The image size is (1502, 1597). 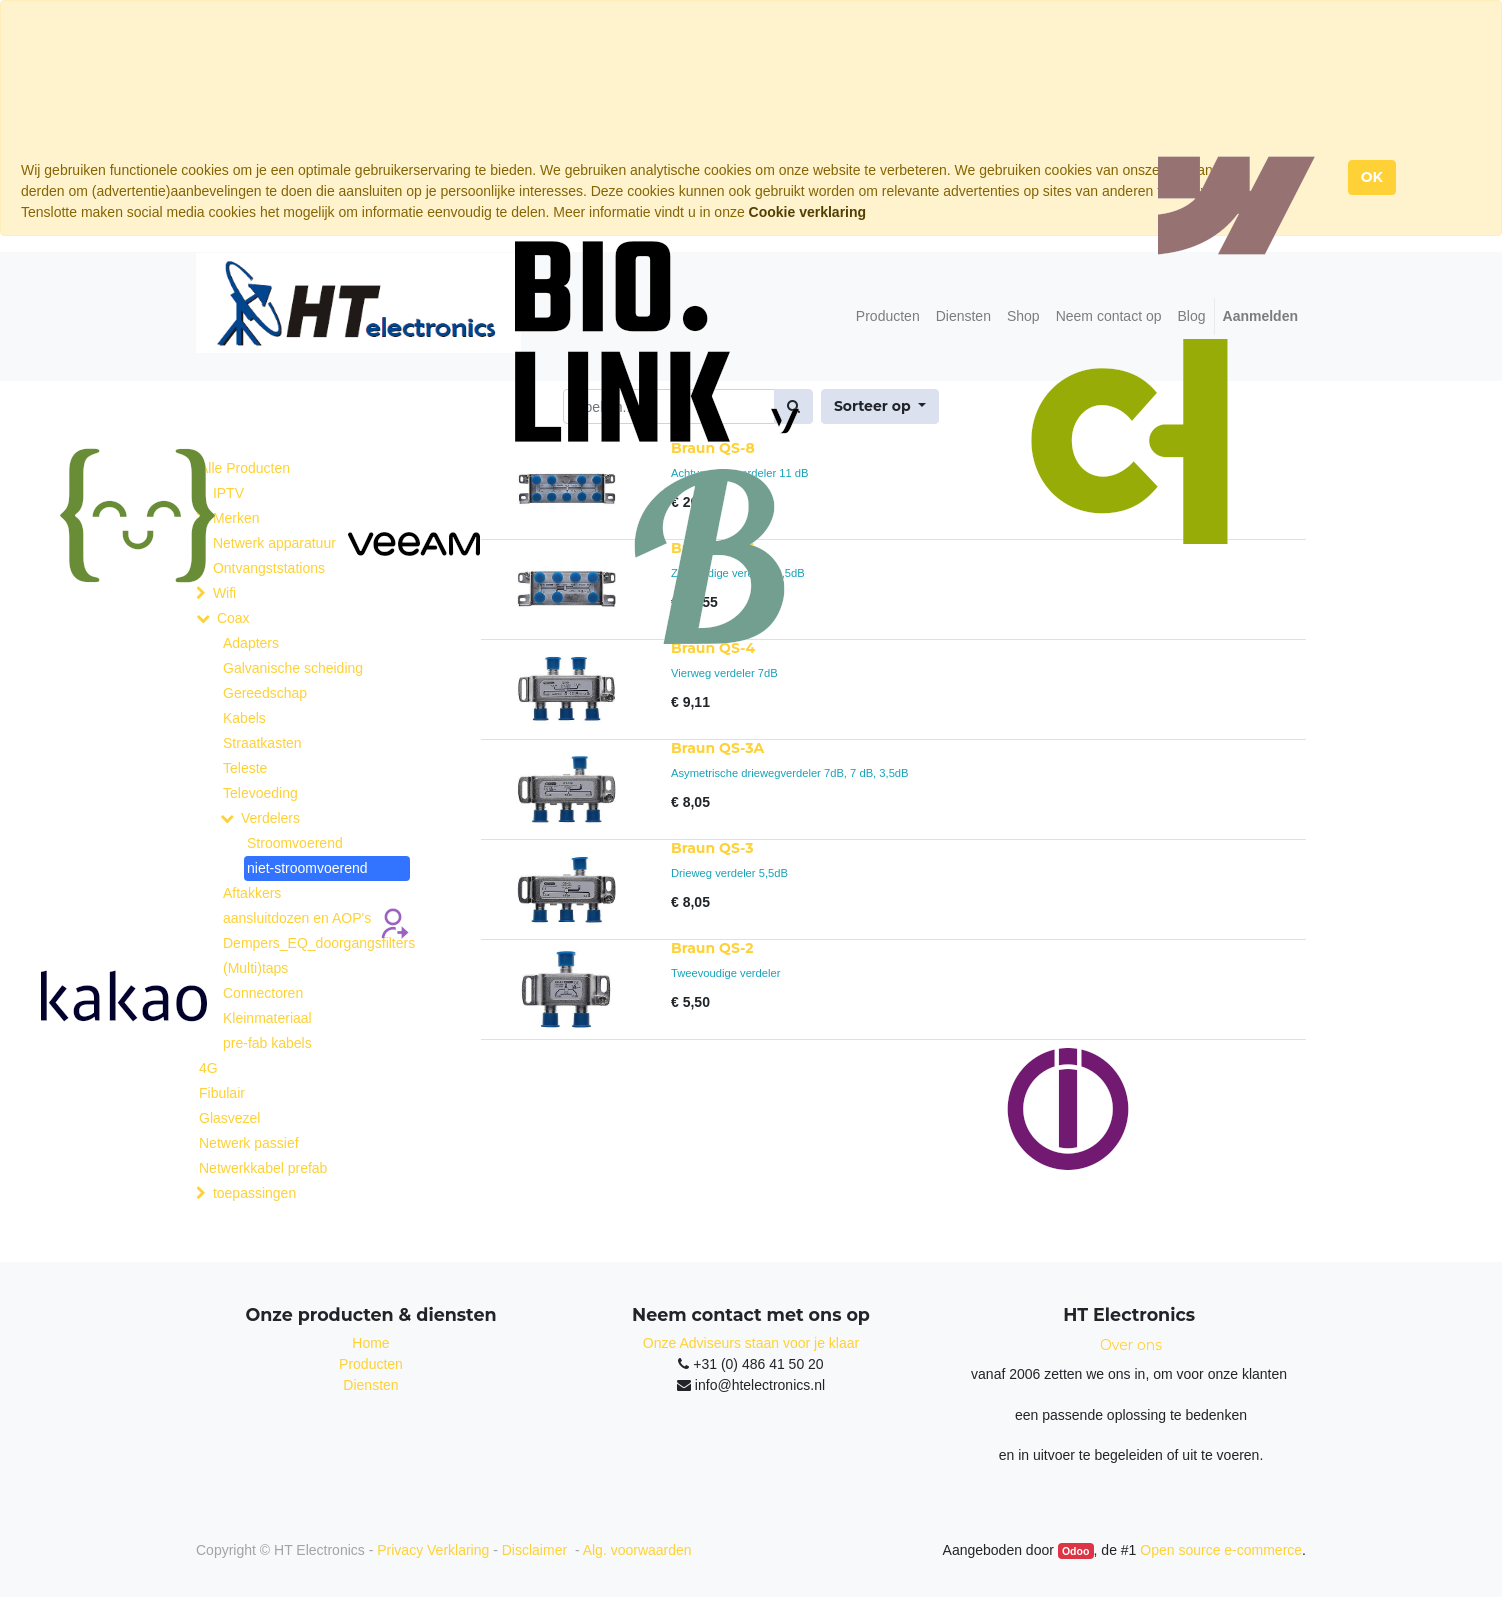 What do you see at coordinates (1129, 441) in the screenshot?
I see `castorama home improvement store logo` at bounding box center [1129, 441].